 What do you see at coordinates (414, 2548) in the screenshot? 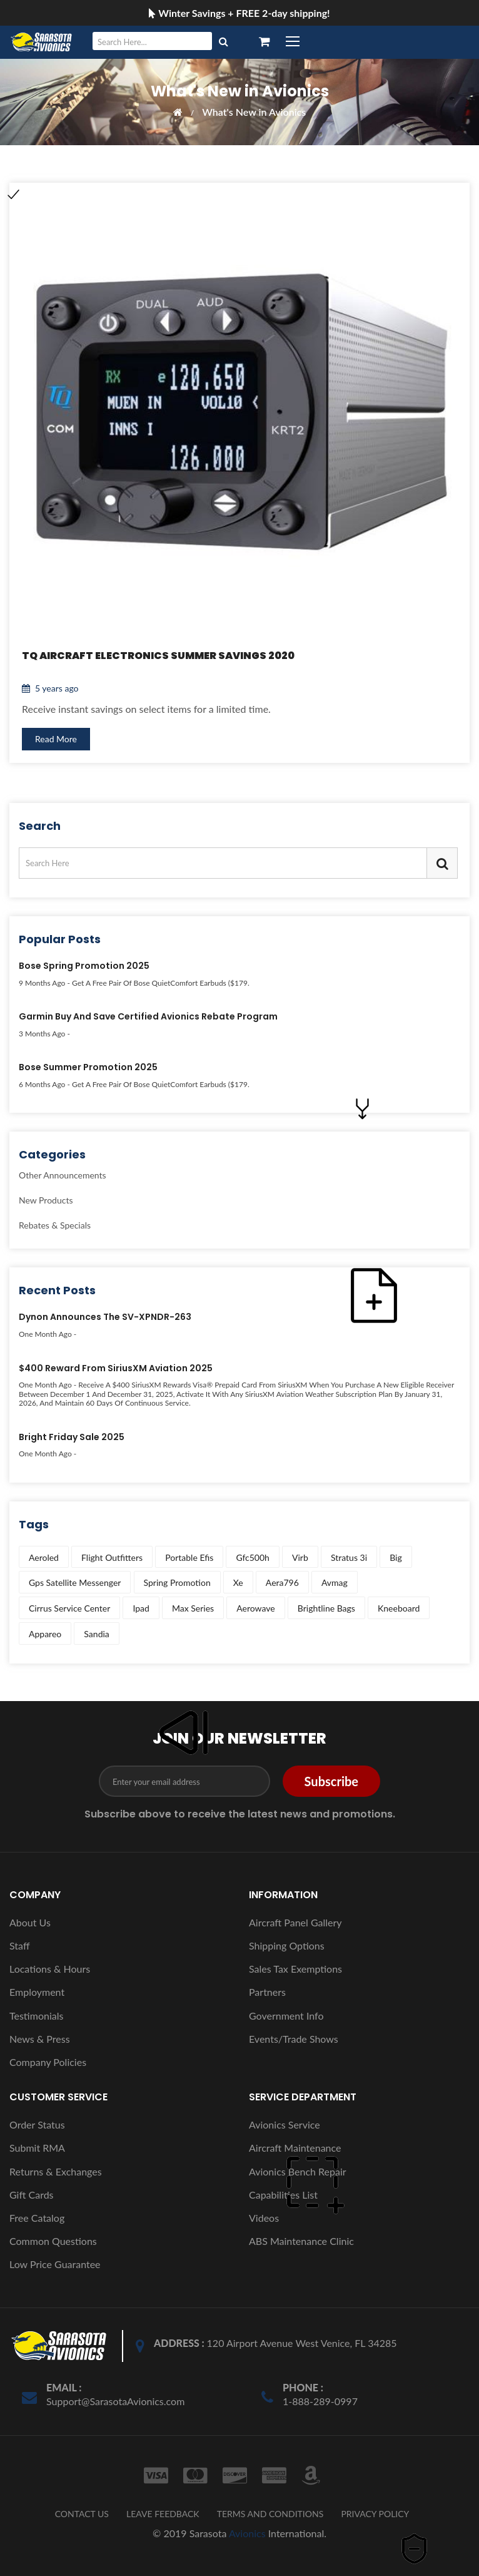
I see `remove or reduce security protection` at bounding box center [414, 2548].